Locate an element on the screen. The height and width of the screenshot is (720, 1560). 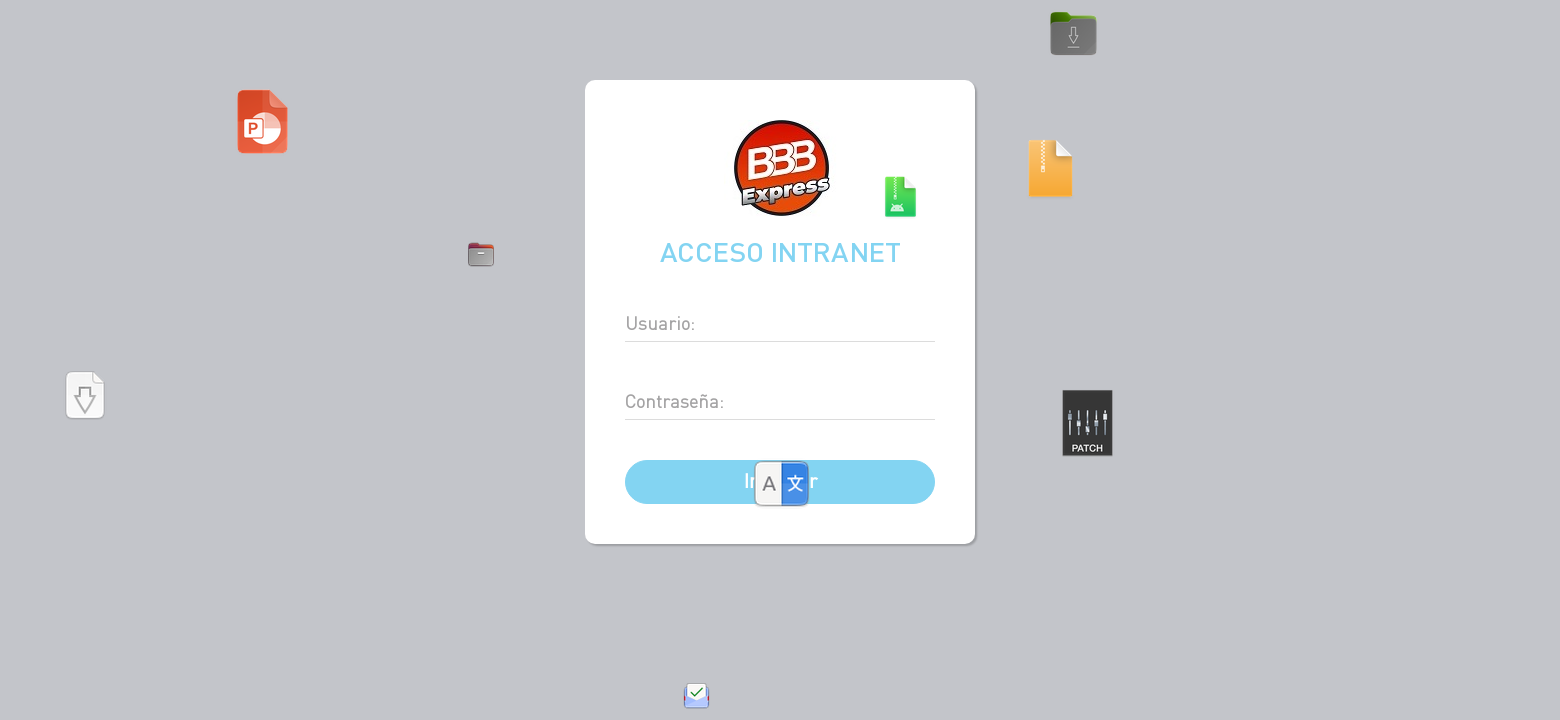
a microsoft powerpoint file is located at coordinates (262, 121).